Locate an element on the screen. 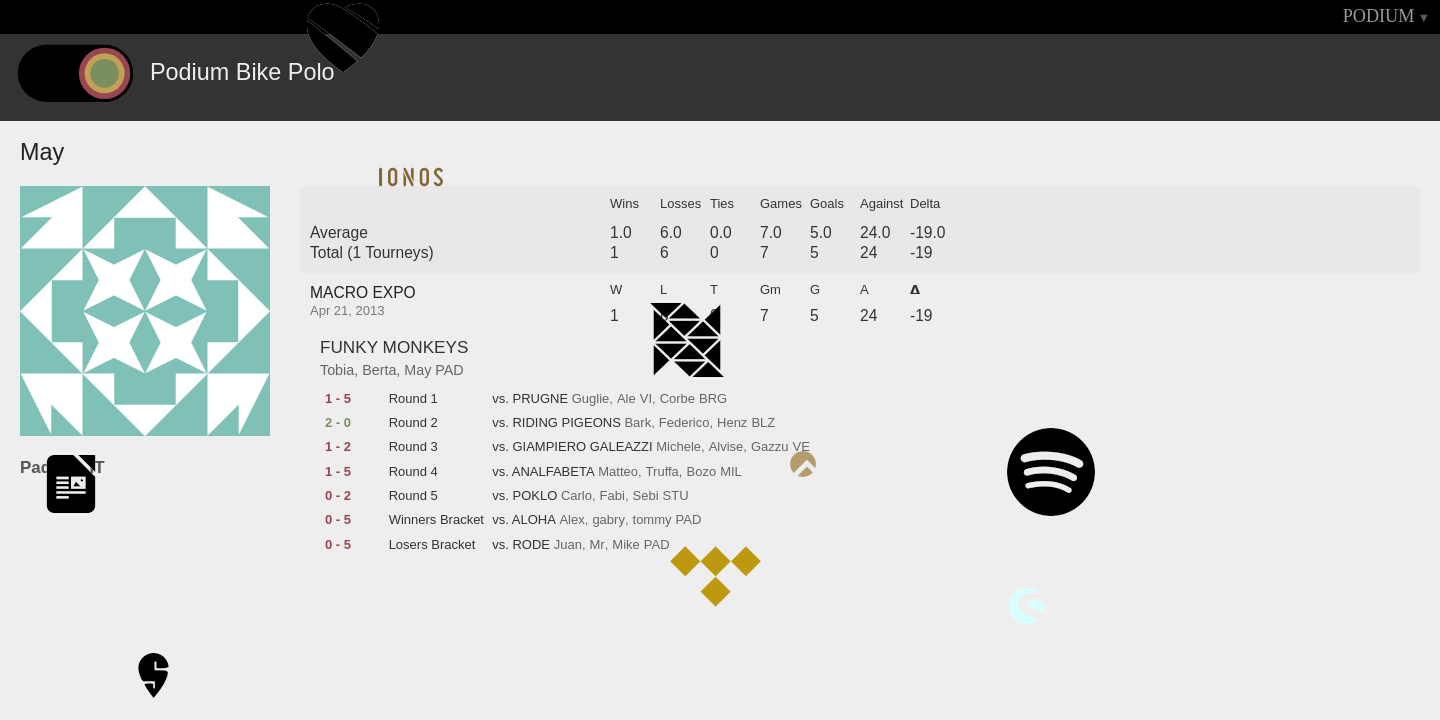 This screenshot has height=720, width=1440. open Spotify is located at coordinates (1051, 472).